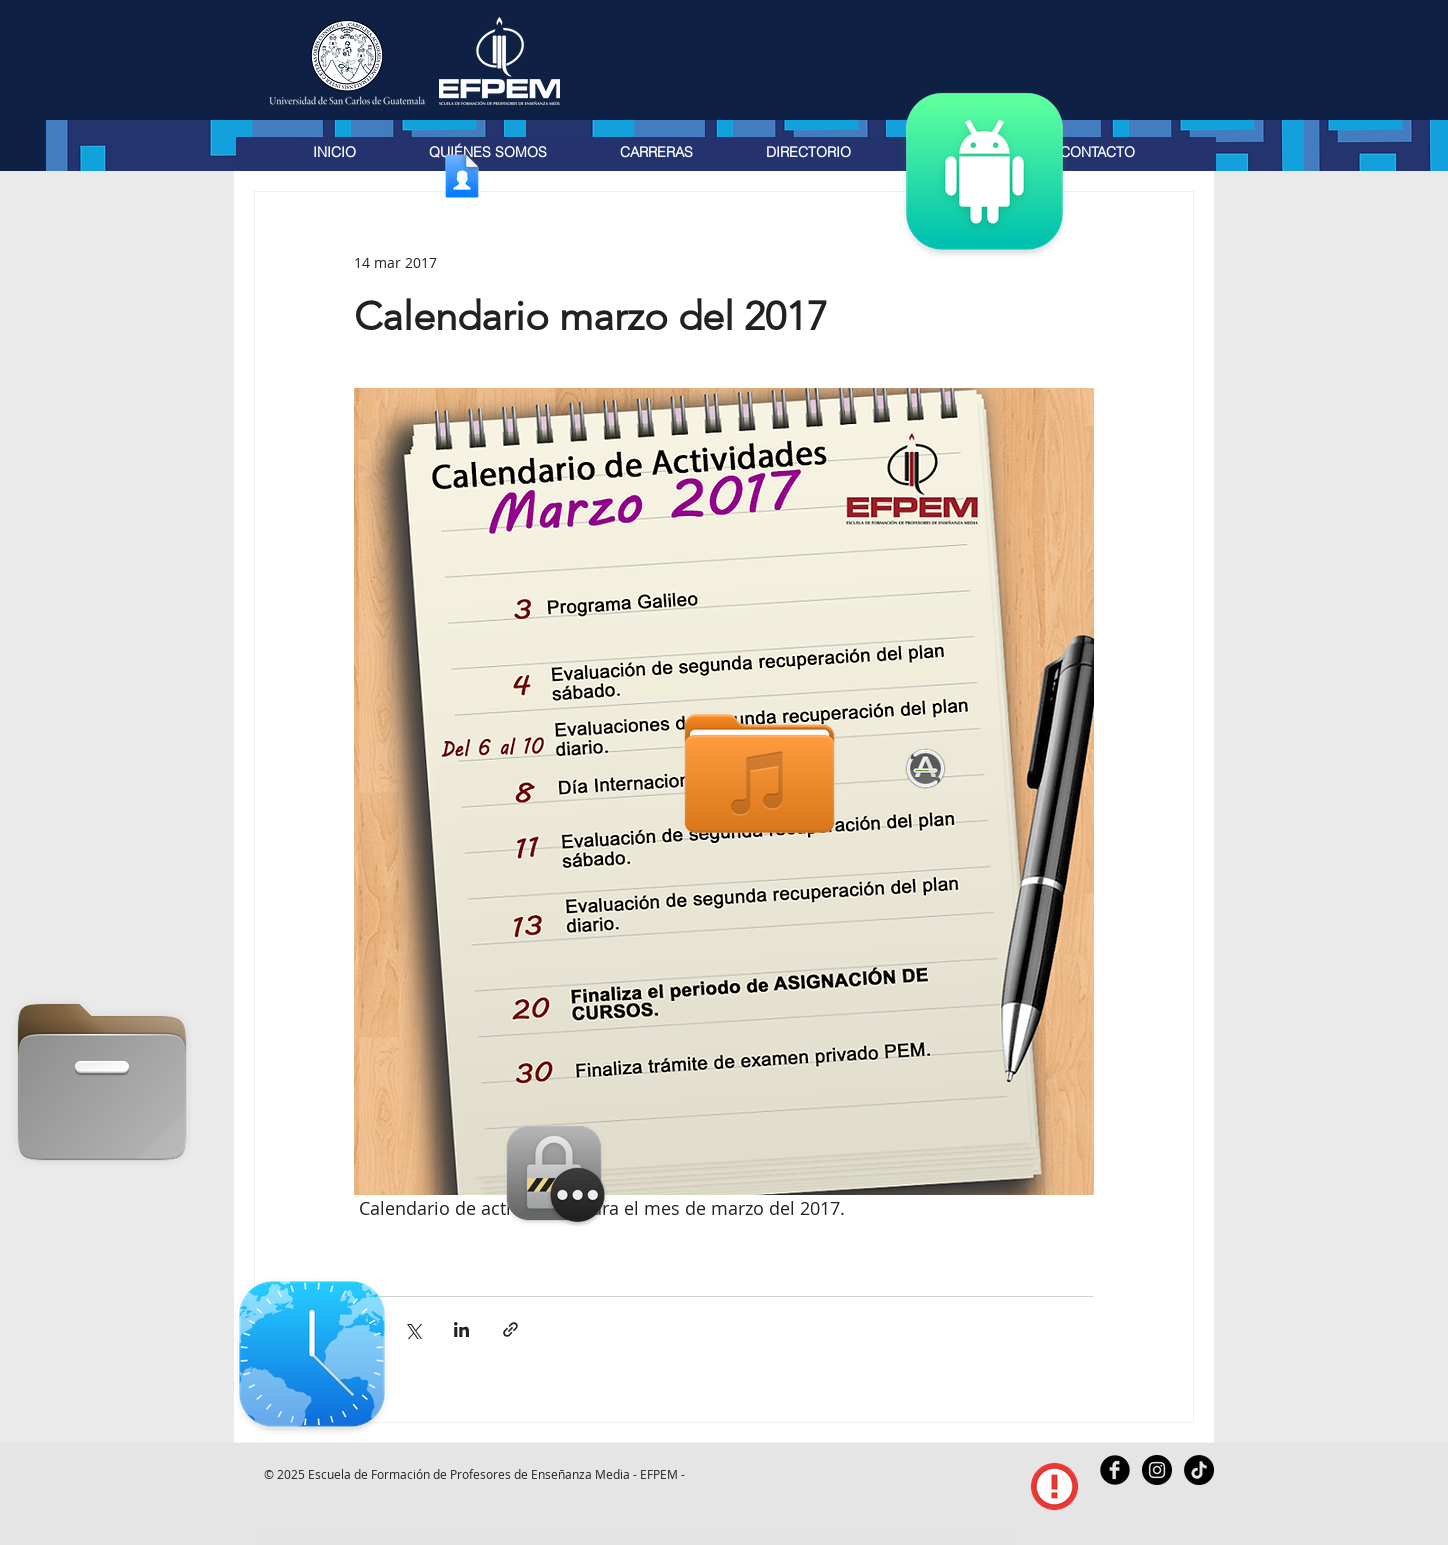 The height and width of the screenshot is (1545, 1448). I want to click on open your music files folder, so click(759, 773).